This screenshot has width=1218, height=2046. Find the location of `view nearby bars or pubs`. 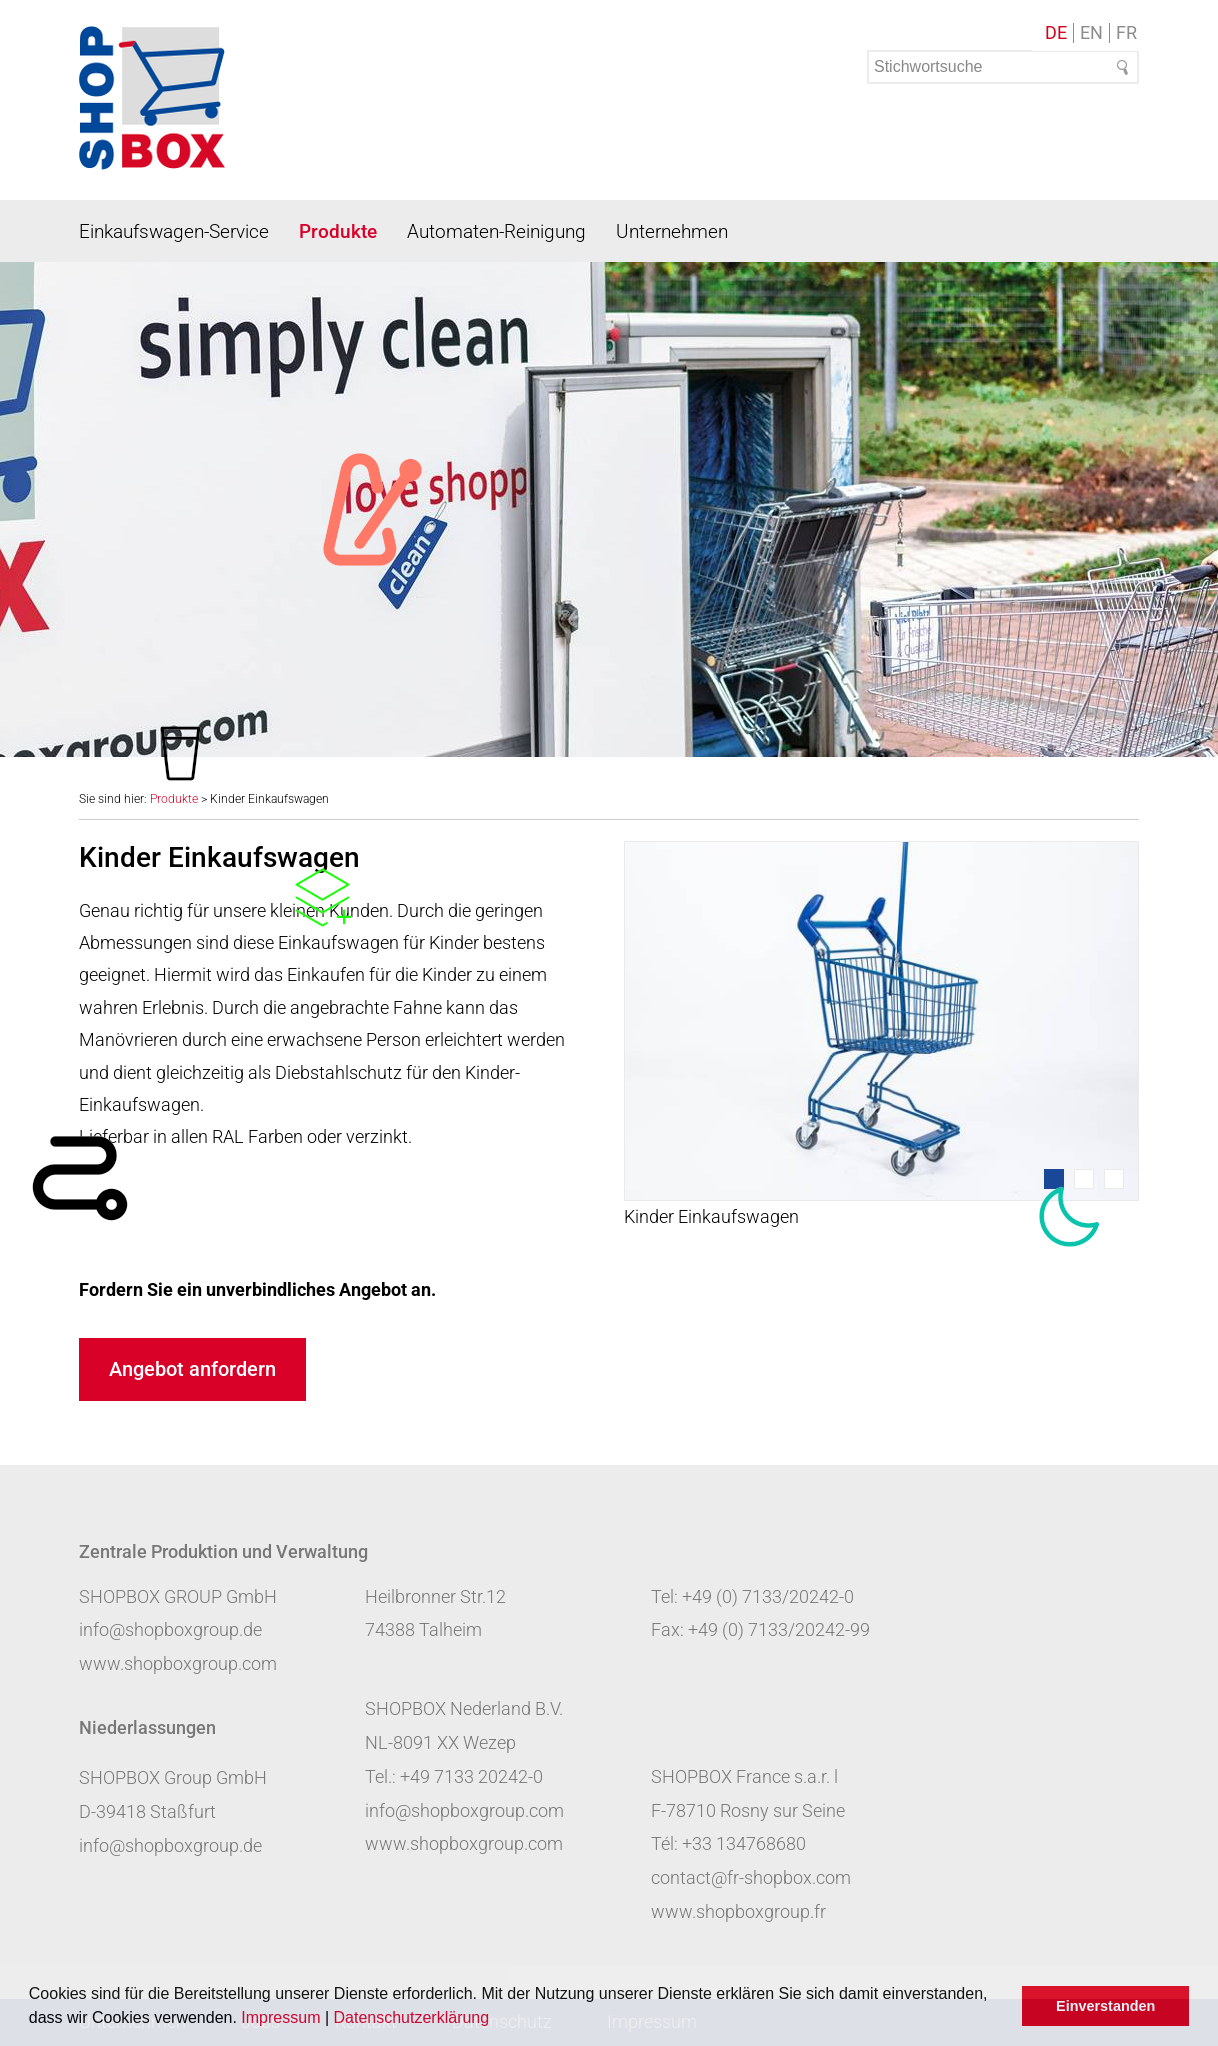

view nearby bars or pubs is located at coordinates (180, 752).